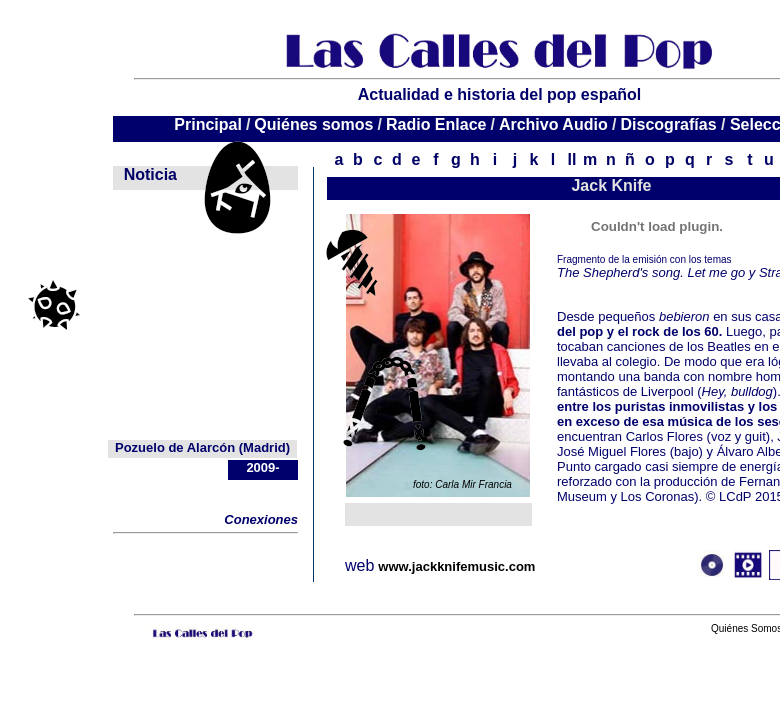 Image resolution: width=780 pixels, height=720 pixels. What do you see at coordinates (237, 187) in the screenshot?
I see `view creature or monster egg details` at bounding box center [237, 187].